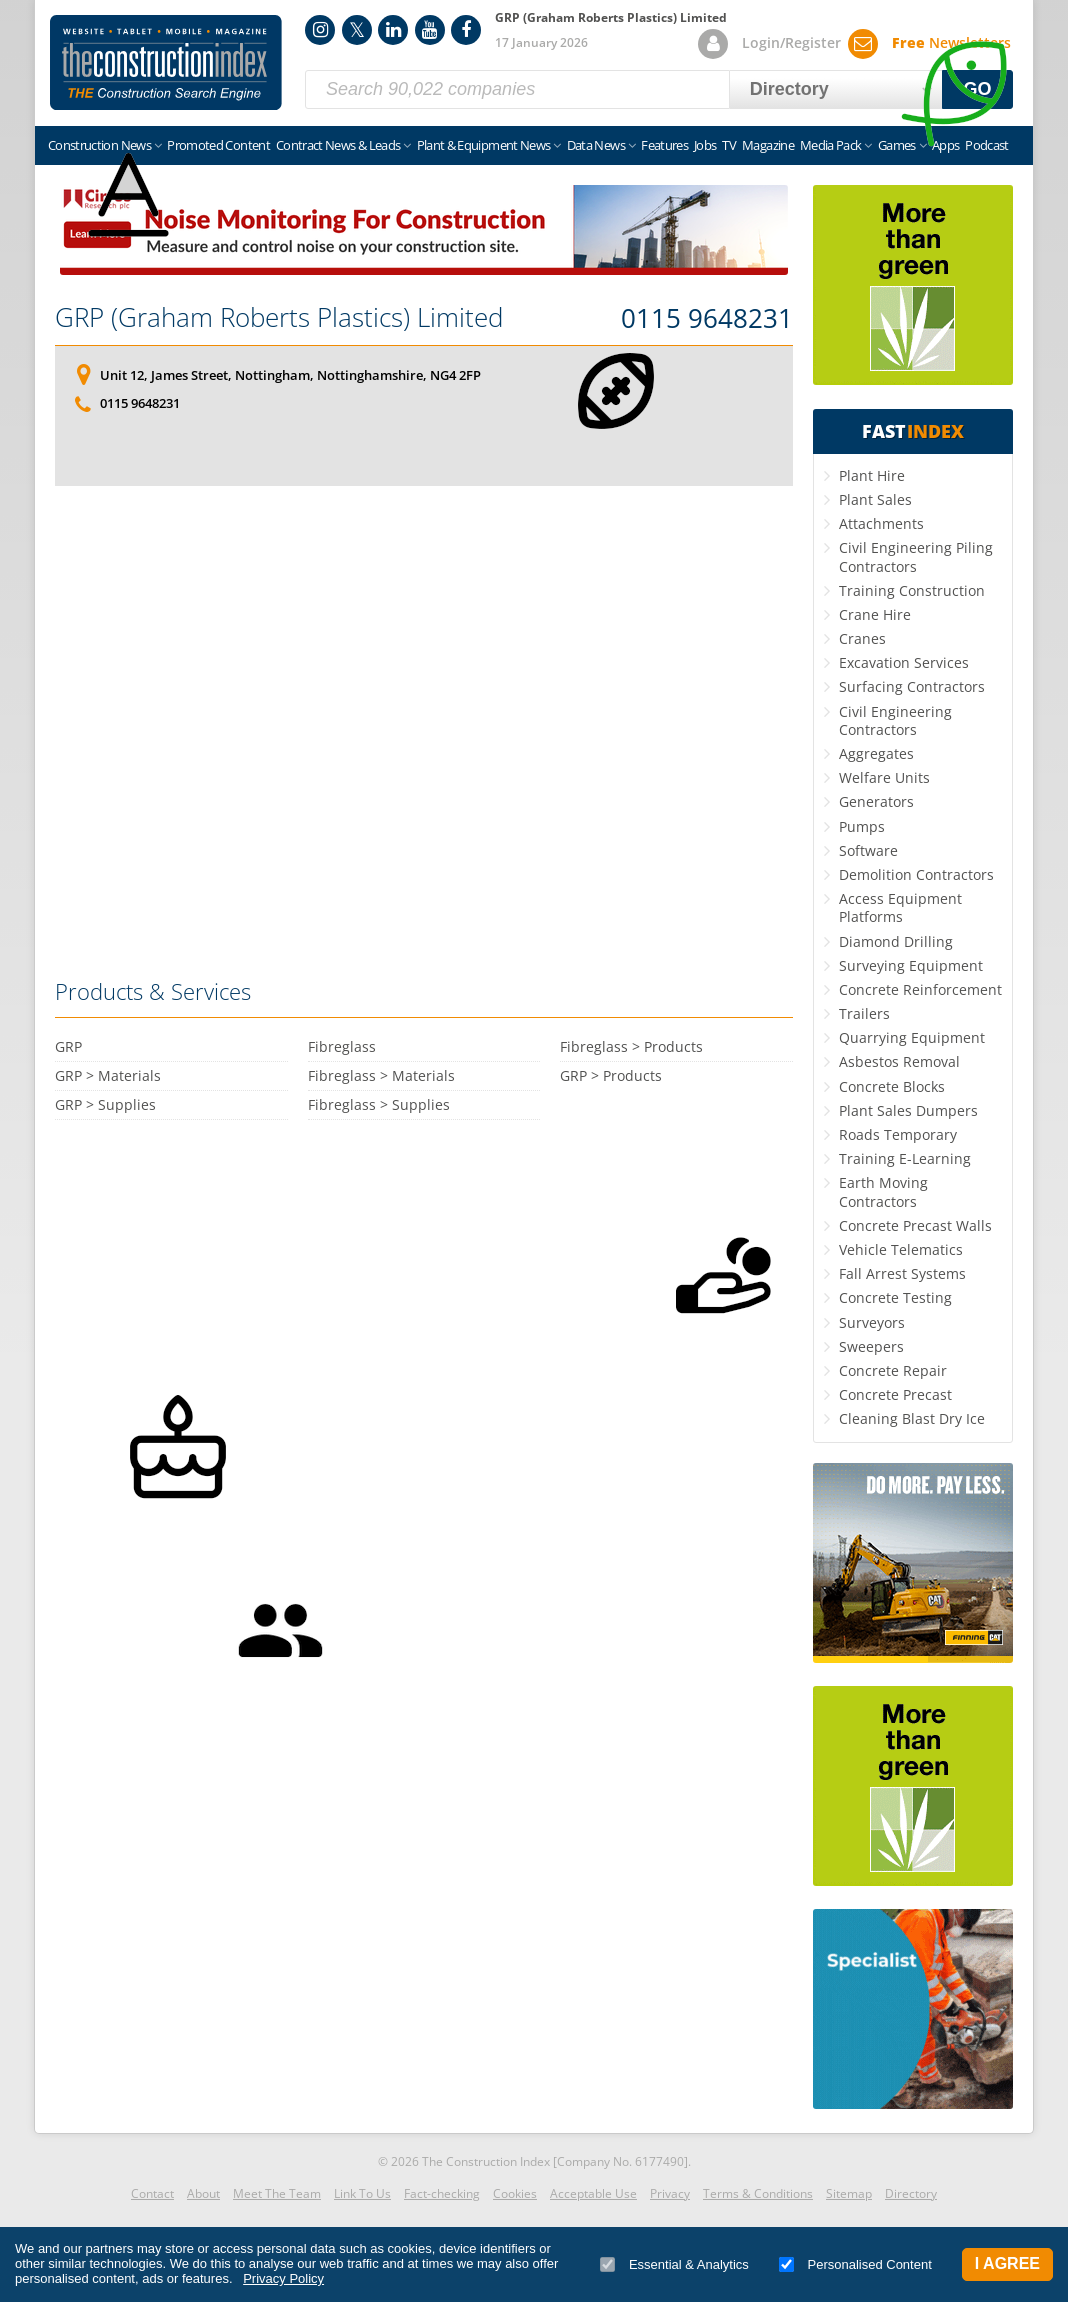 The image size is (1068, 2302). What do you see at coordinates (178, 1454) in the screenshot?
I see `view birthday or celebration reminders` at bounding box center [178, 1454].